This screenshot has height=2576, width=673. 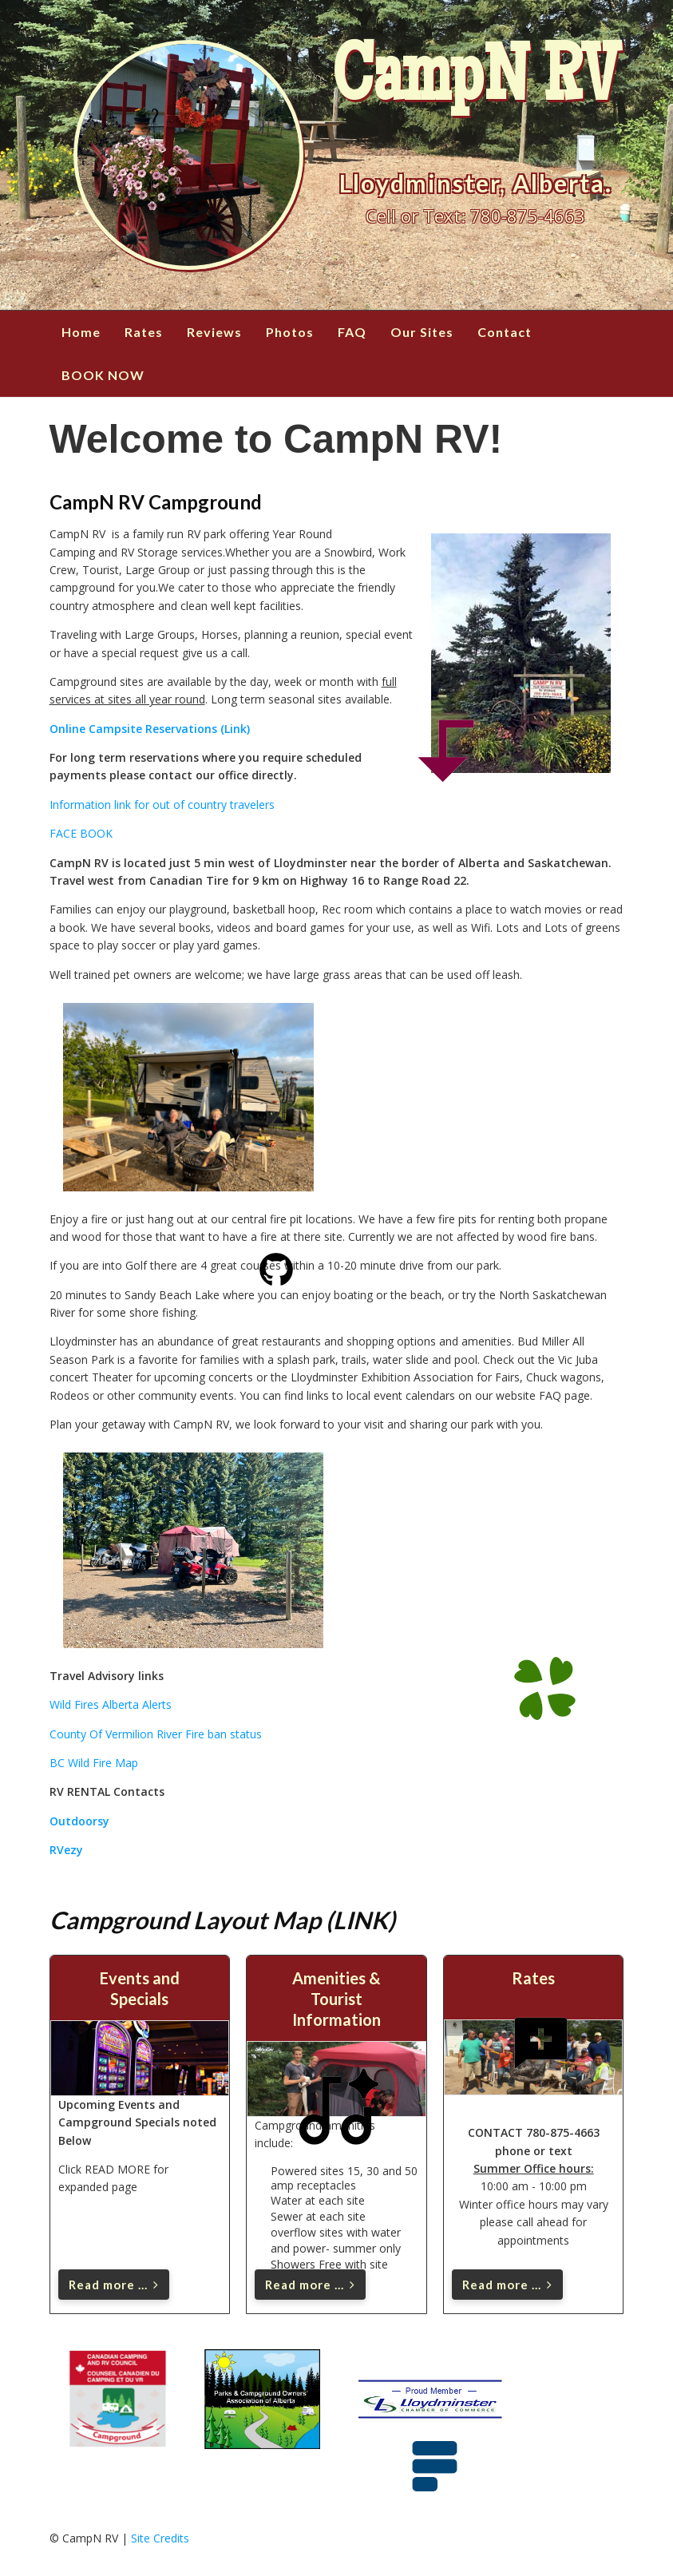 I want to click on start a new chat conversation, so click(x=540, y=2041).